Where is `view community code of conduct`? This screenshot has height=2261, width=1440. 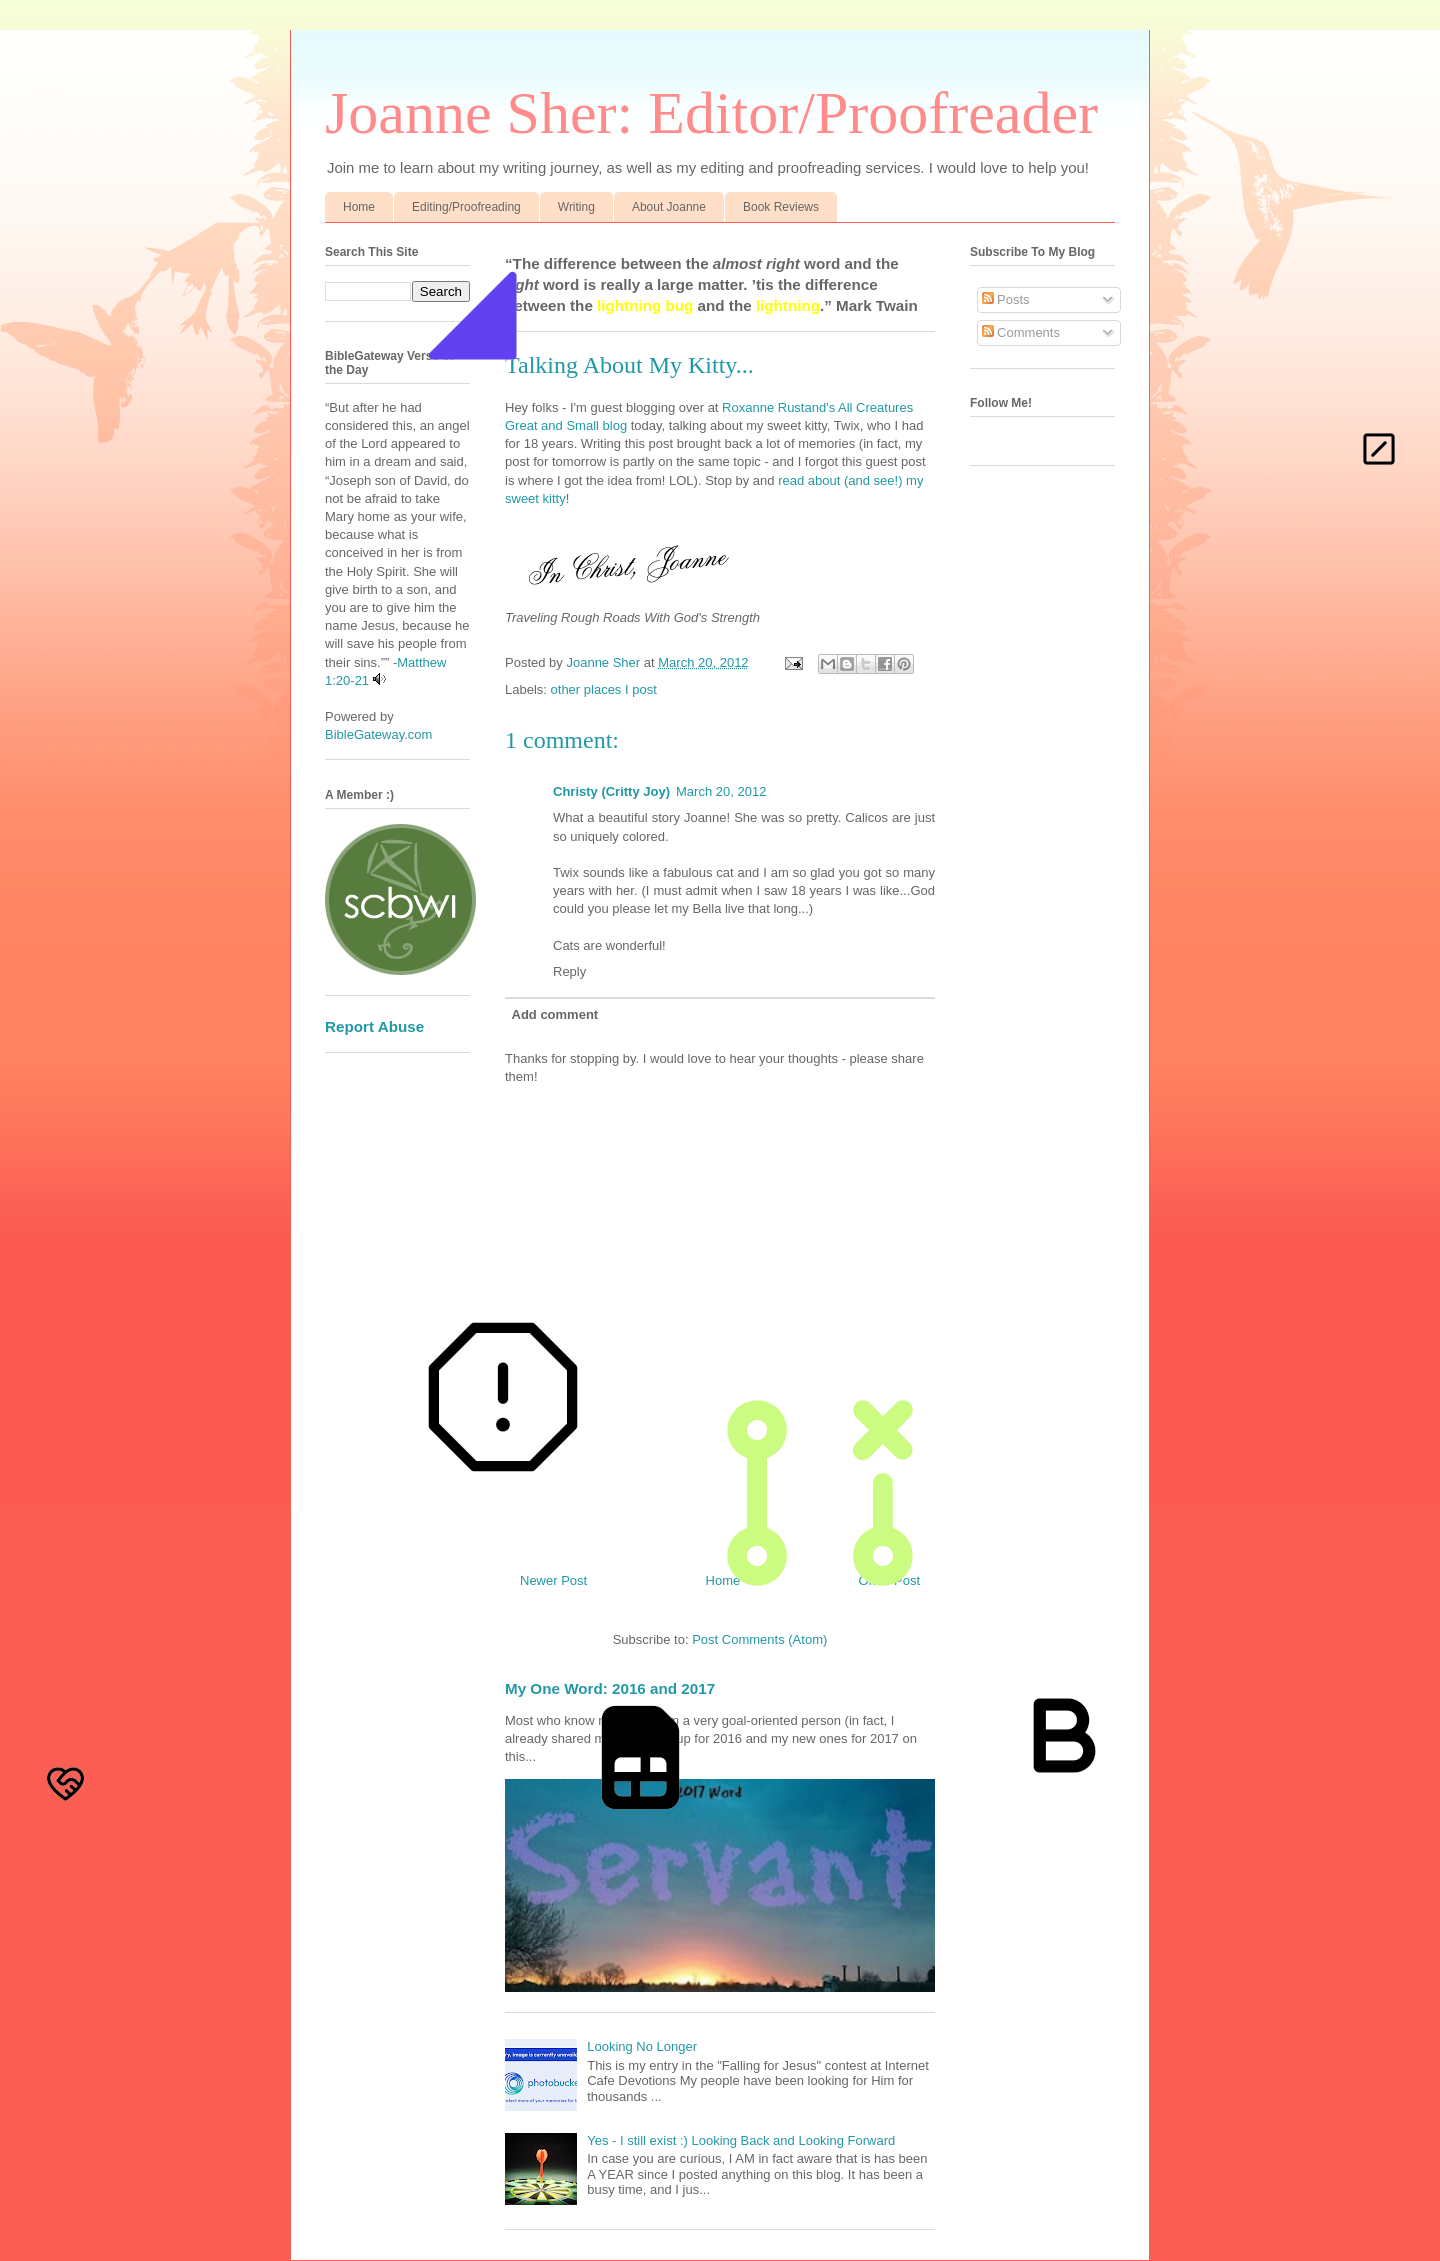
view community code of conduct is located at coordinates (65, 1783).